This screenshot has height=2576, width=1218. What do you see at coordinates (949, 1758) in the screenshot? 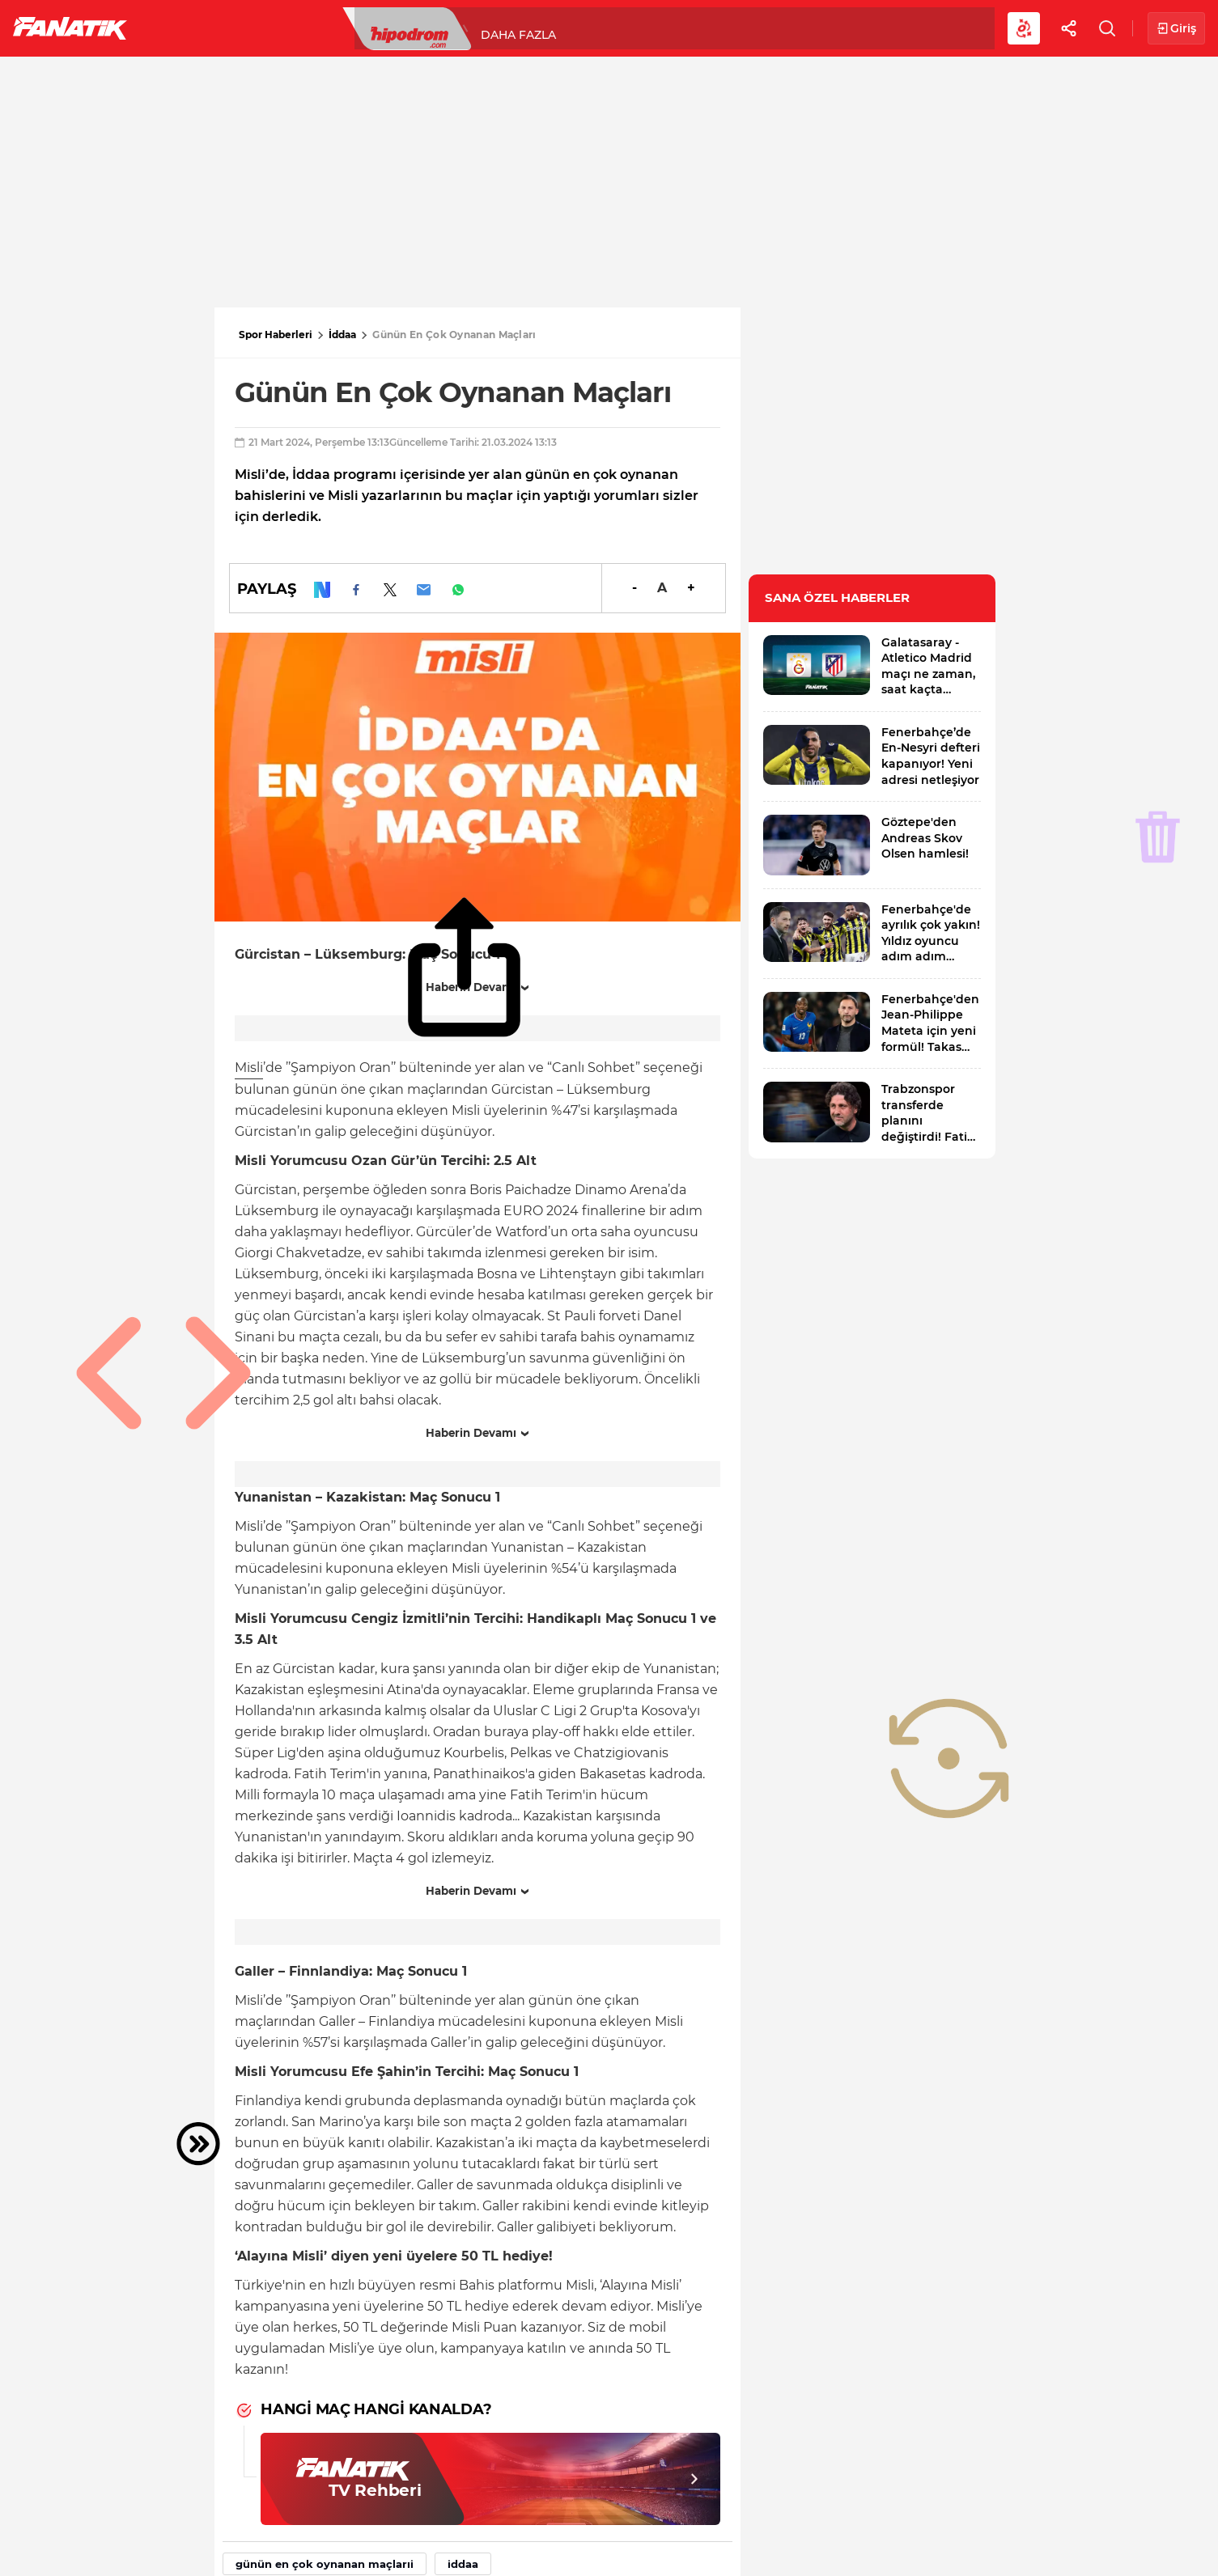
I see `reopen a previously closed issue` at bounding box center [949, 1758].